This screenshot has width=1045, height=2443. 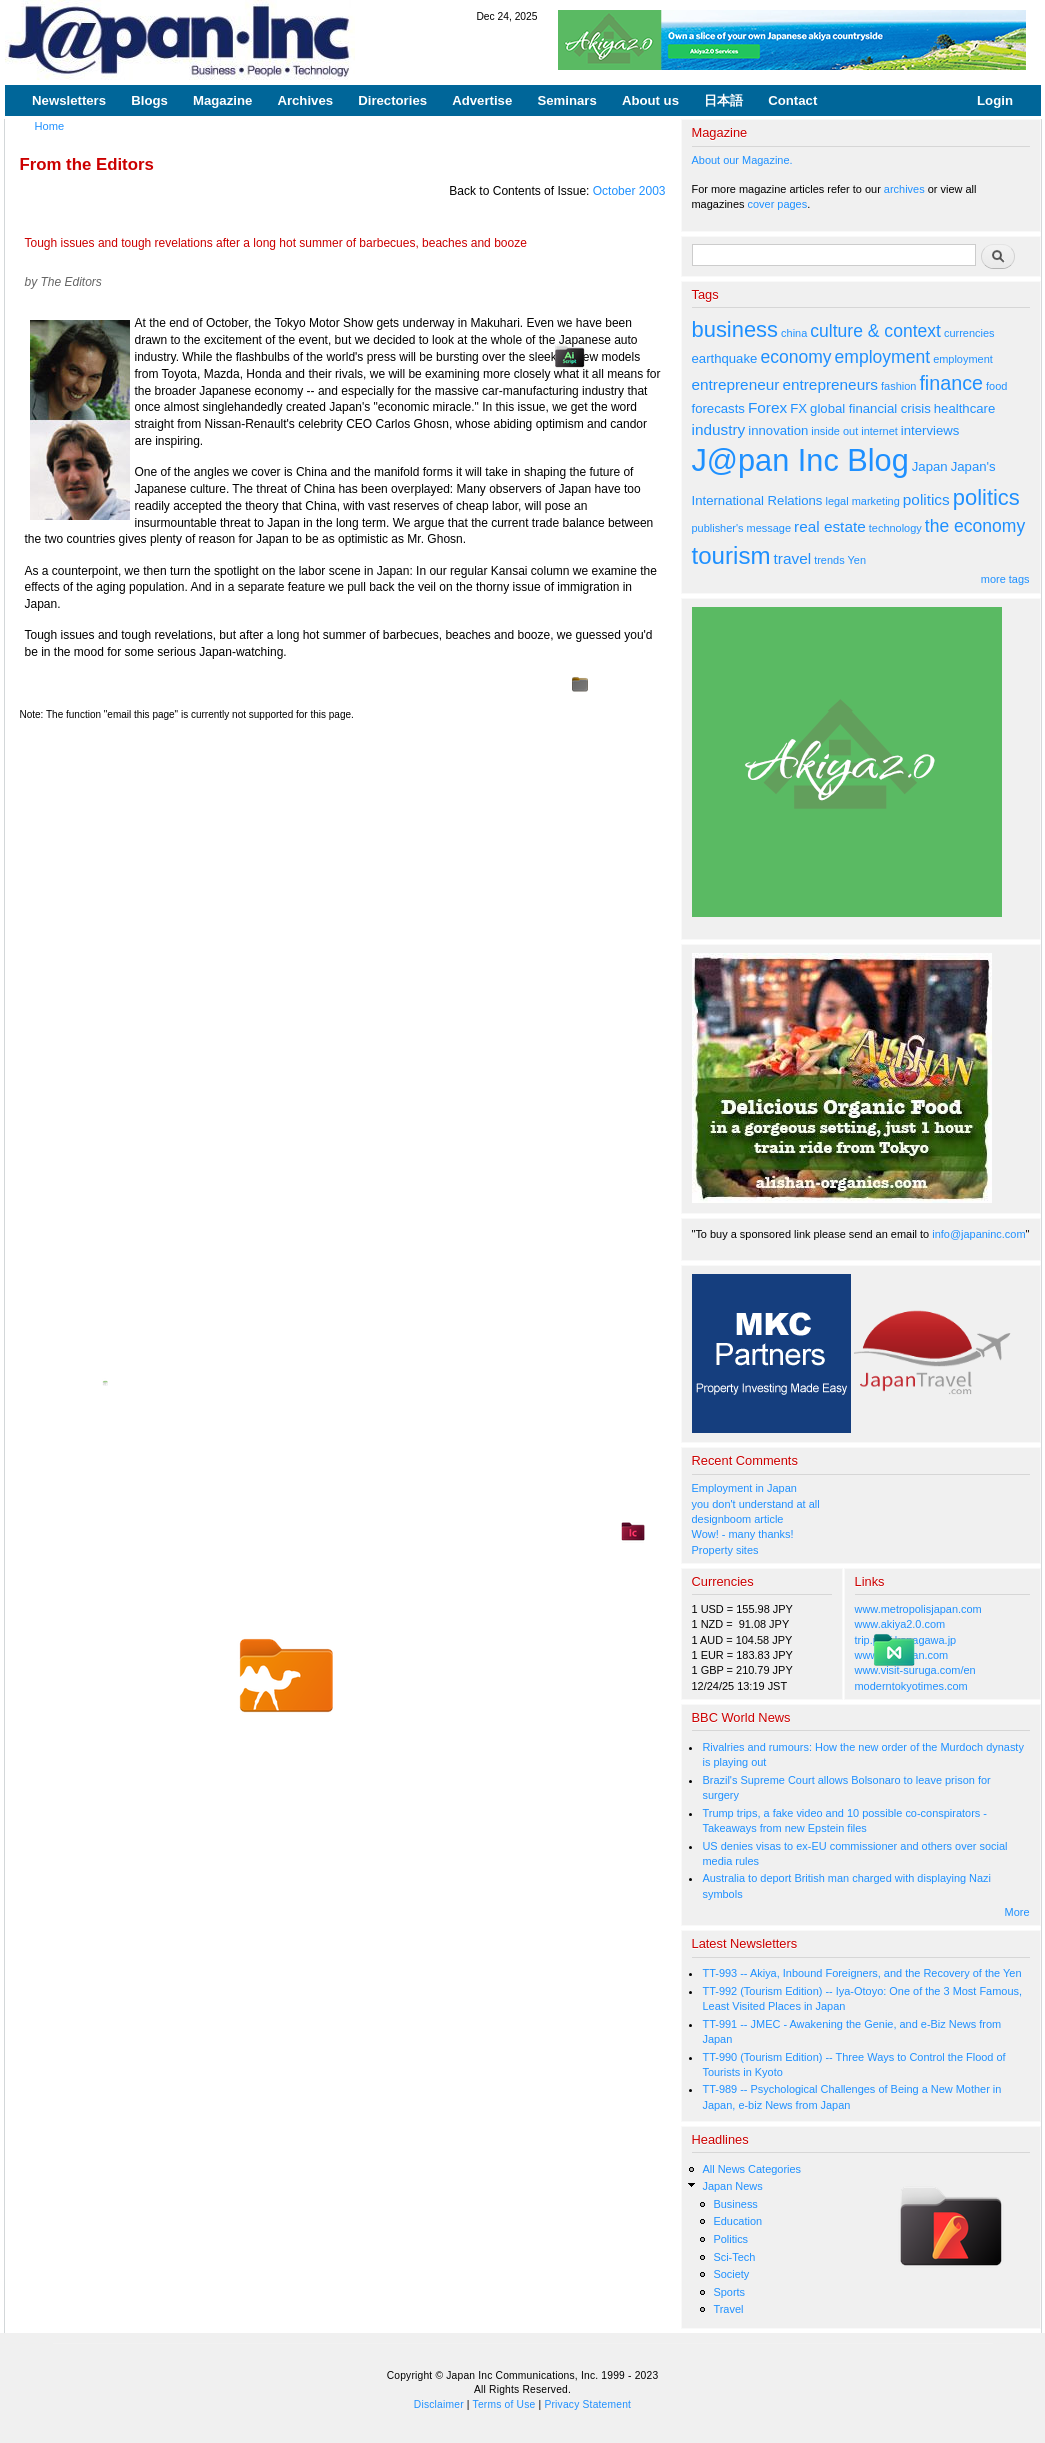 What do you see at coordinates (950, 2228) in the screenshot?
I see `open rollup.js project folder` at bounding box center [950, 2228].